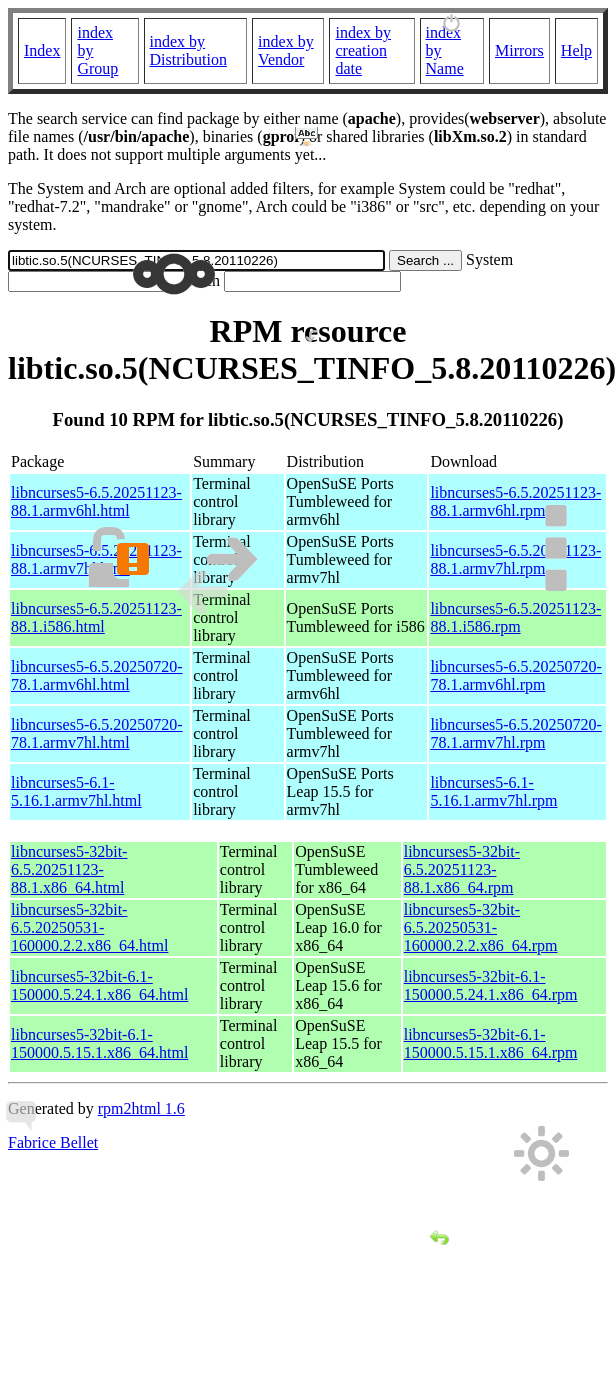 This screenshot has height=1391, width=616. I want to click on view more options, so click(556, 548).